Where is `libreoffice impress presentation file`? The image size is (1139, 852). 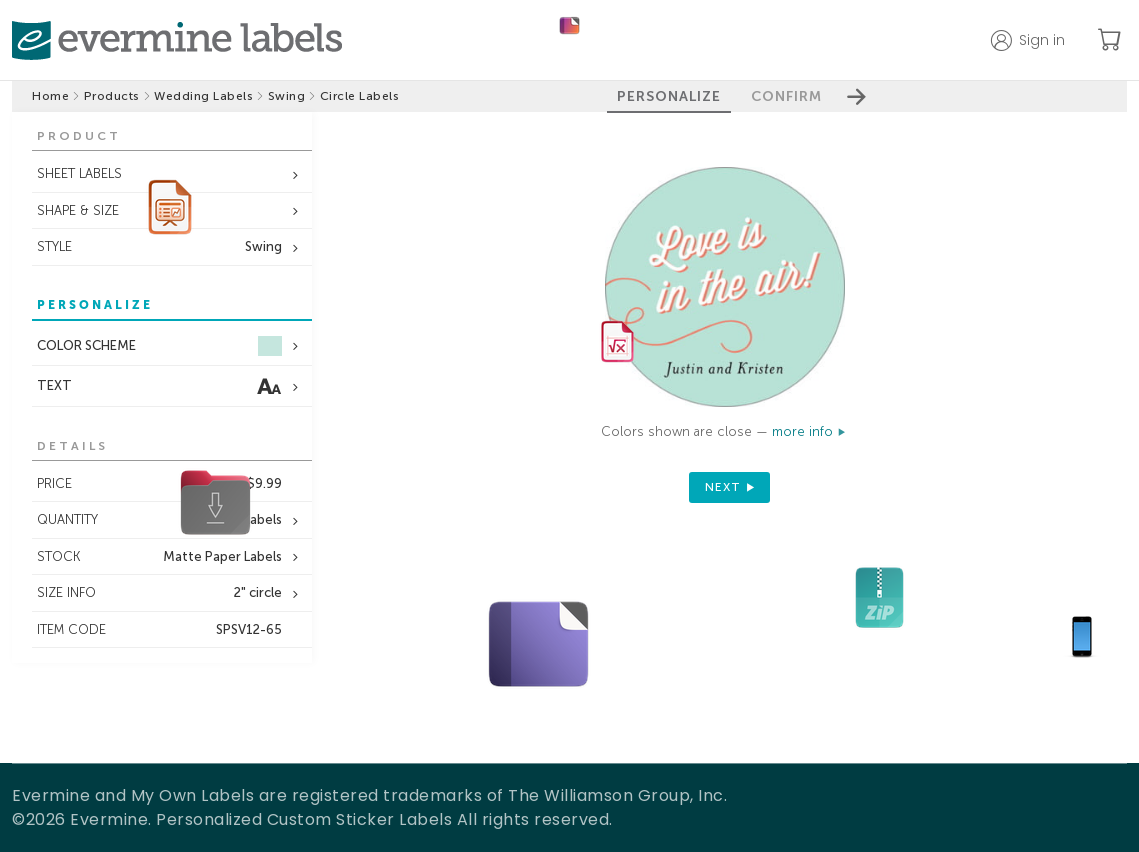
libreoffice impress presentation file is located at coordinates (170, 207).